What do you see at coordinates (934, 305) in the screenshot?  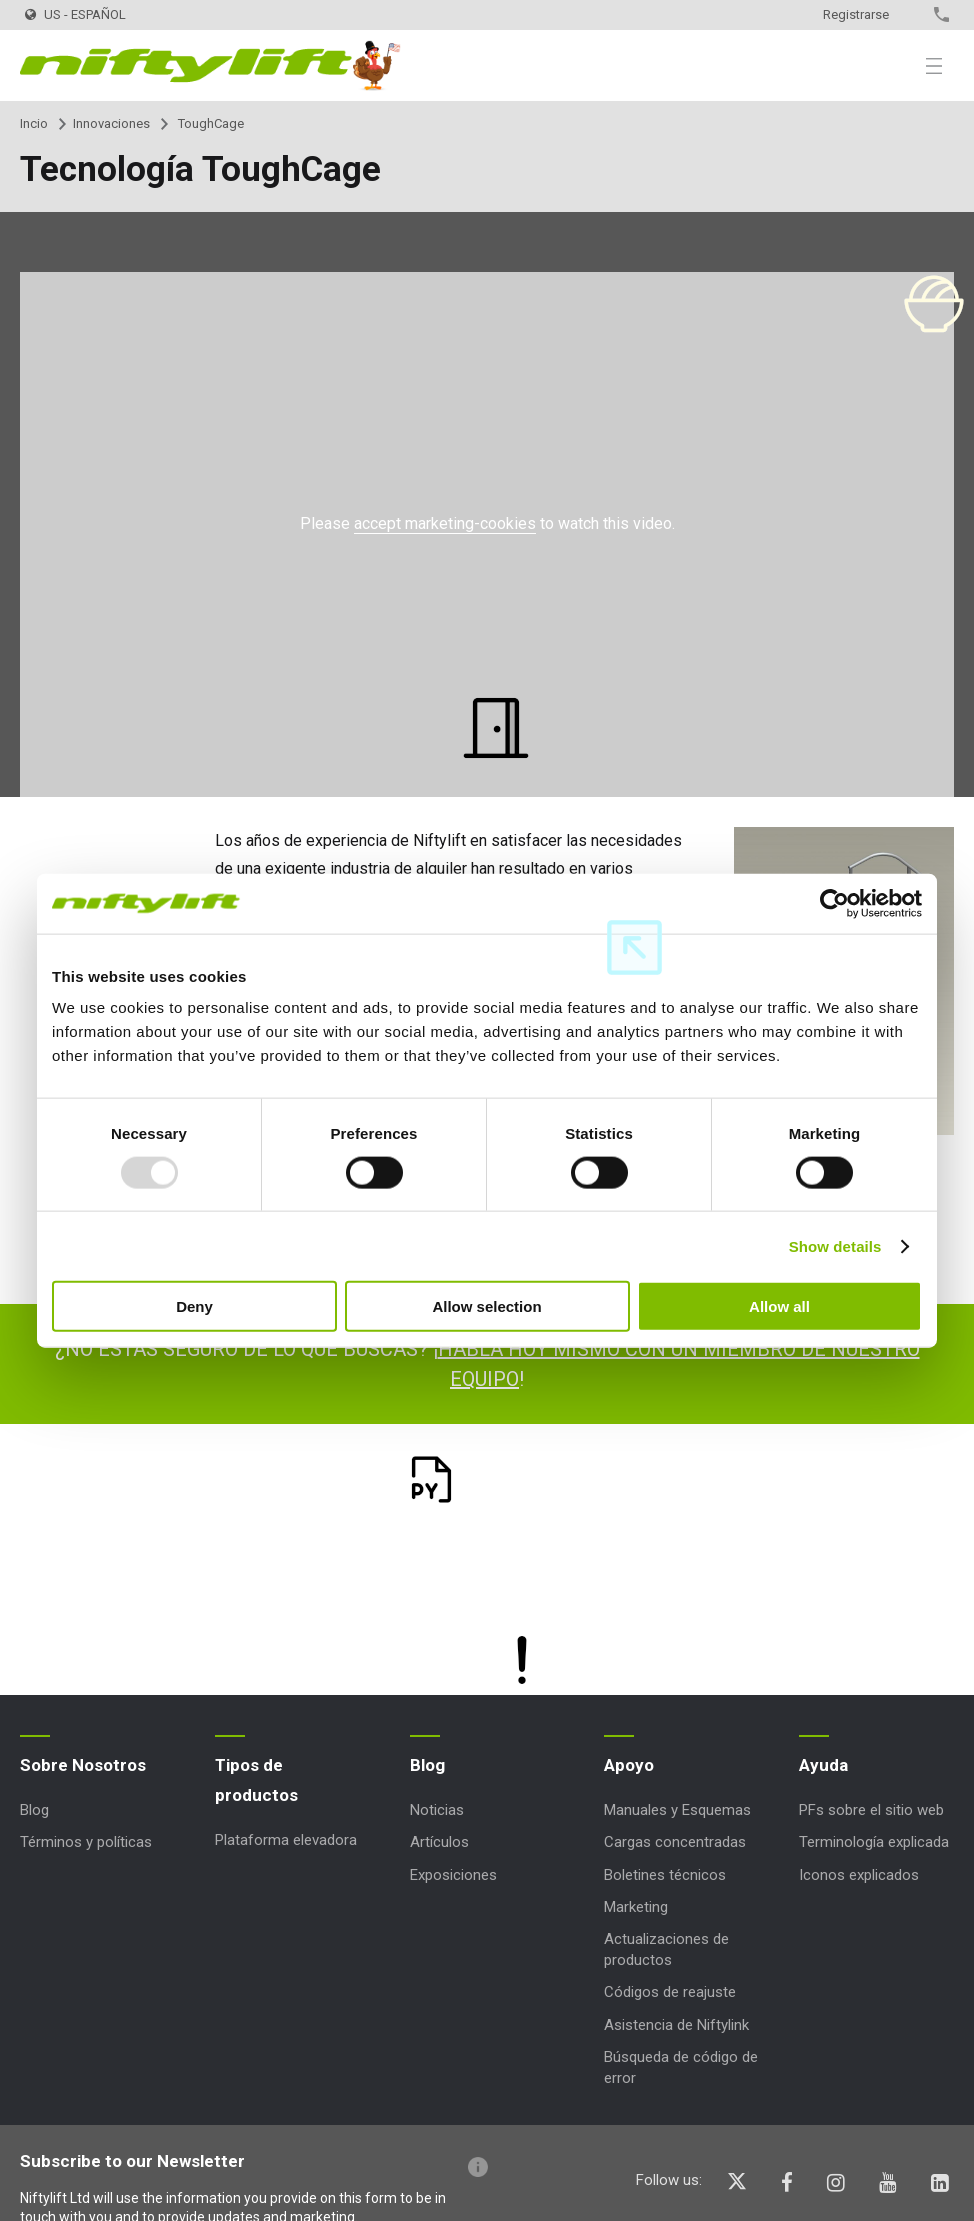 I see `view food or meal options` at bounding box center [934, 305].